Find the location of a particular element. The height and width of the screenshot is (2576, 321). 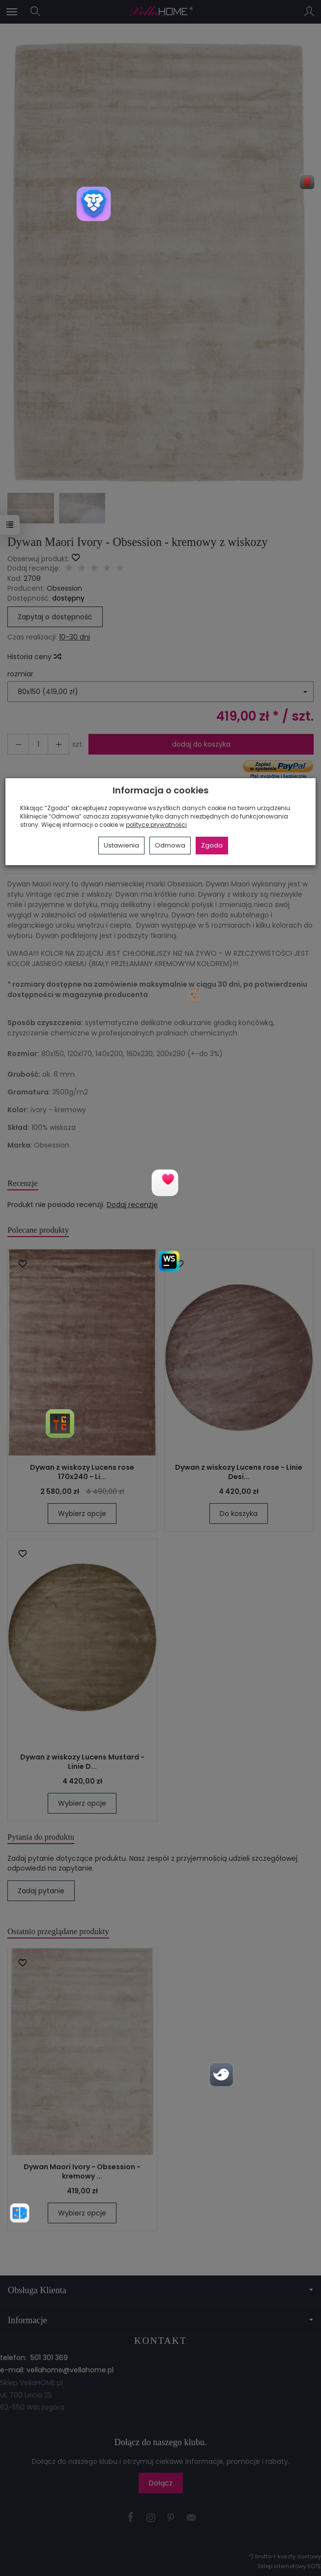

open the Health app to view fitness and wellness data is located at coordinates (165, 1182).